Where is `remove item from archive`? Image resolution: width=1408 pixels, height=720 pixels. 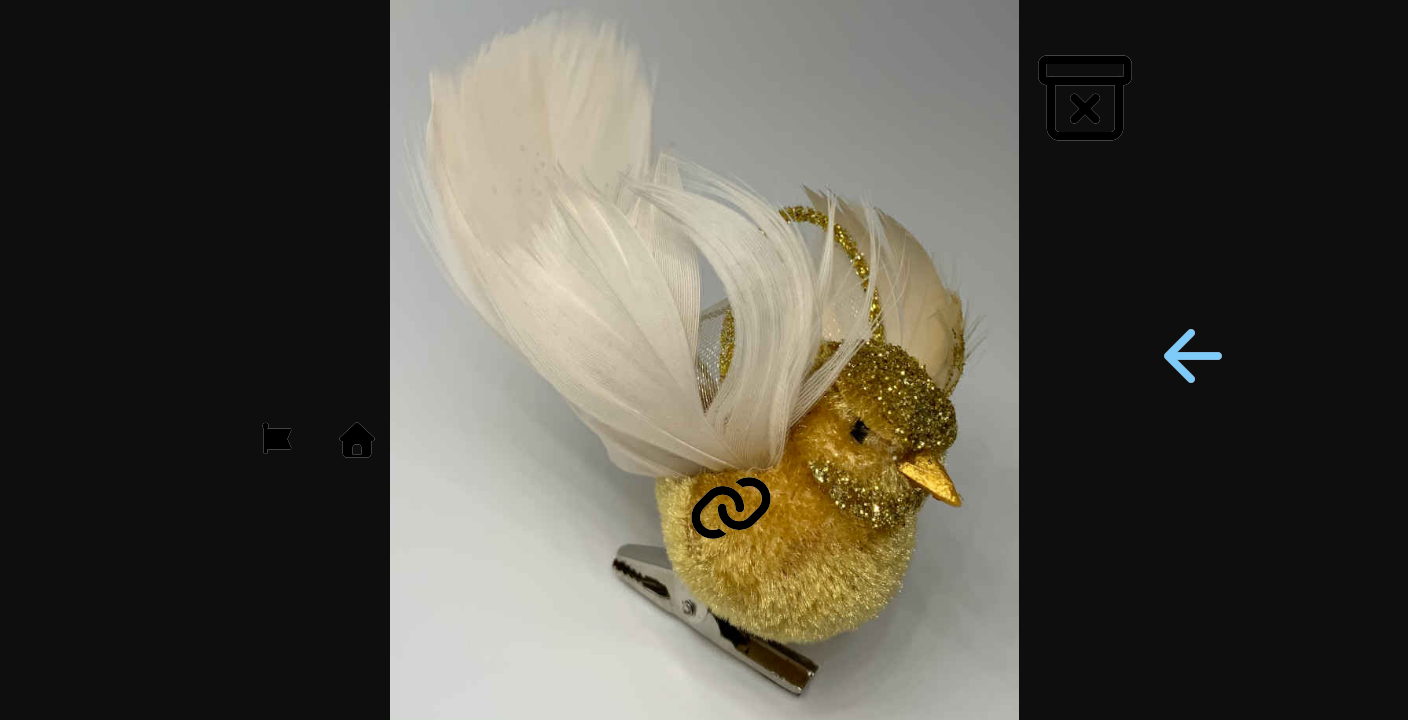 remove item from archive is located at coordinates (1085, 98).